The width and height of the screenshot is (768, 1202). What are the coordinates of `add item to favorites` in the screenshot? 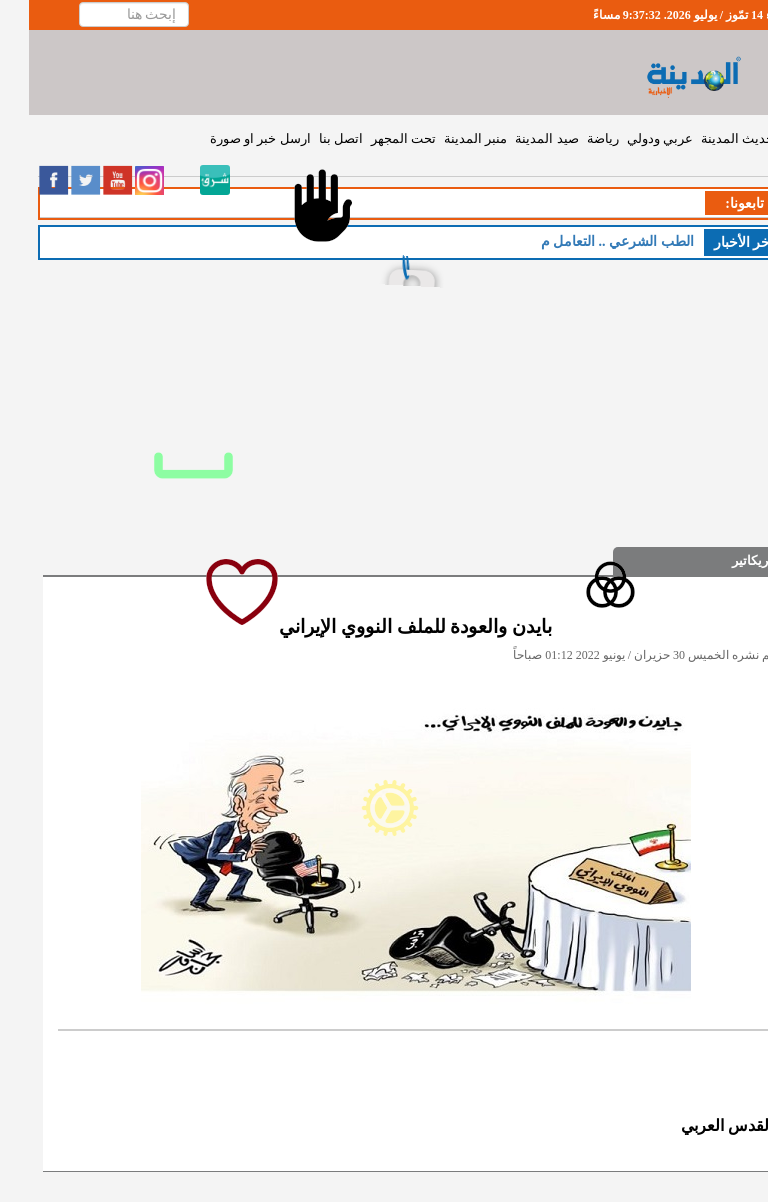 It's located at (242, 592).